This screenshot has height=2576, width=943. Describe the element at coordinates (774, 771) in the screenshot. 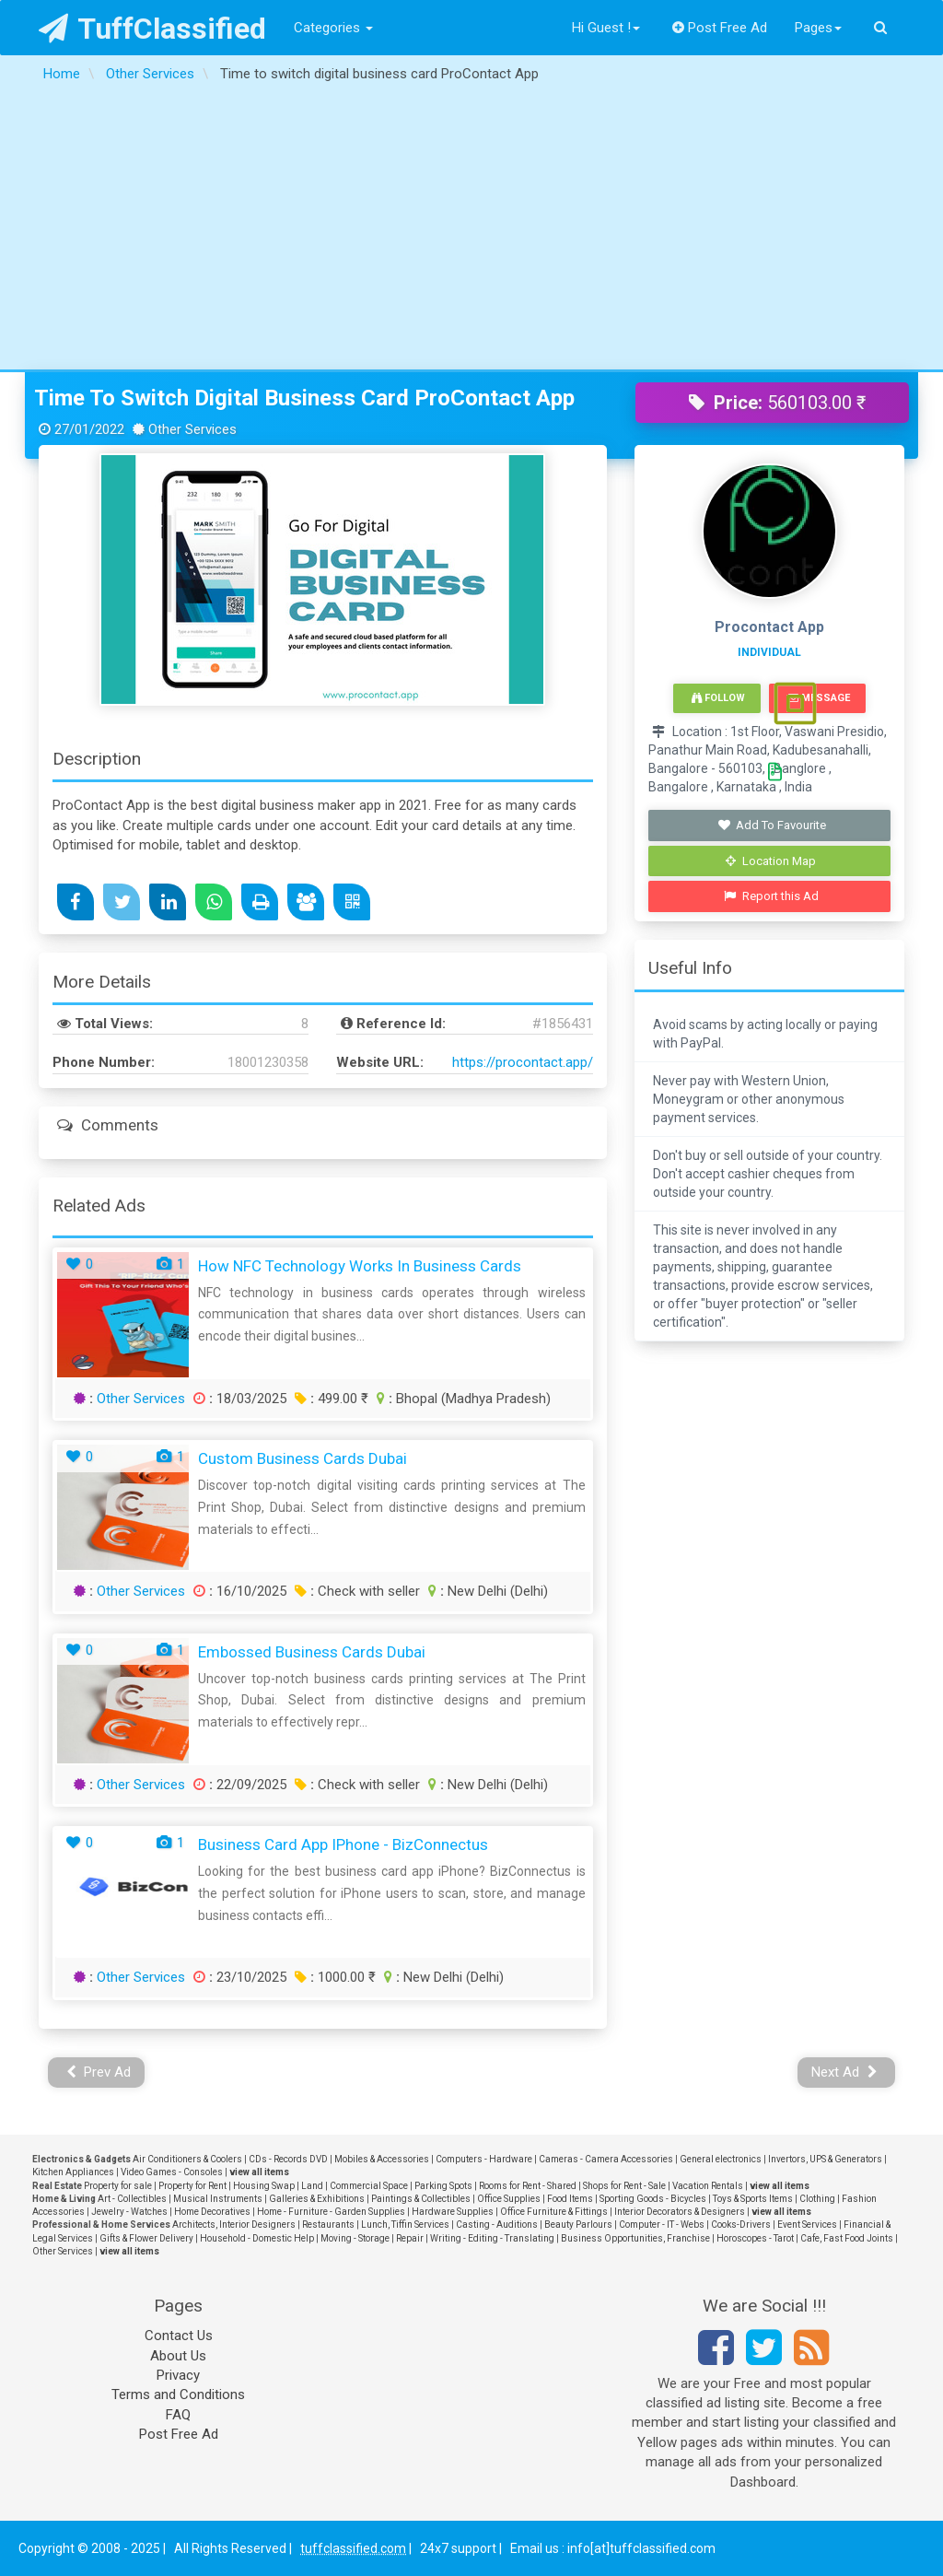

I see `view compressed or archived files` at that location.